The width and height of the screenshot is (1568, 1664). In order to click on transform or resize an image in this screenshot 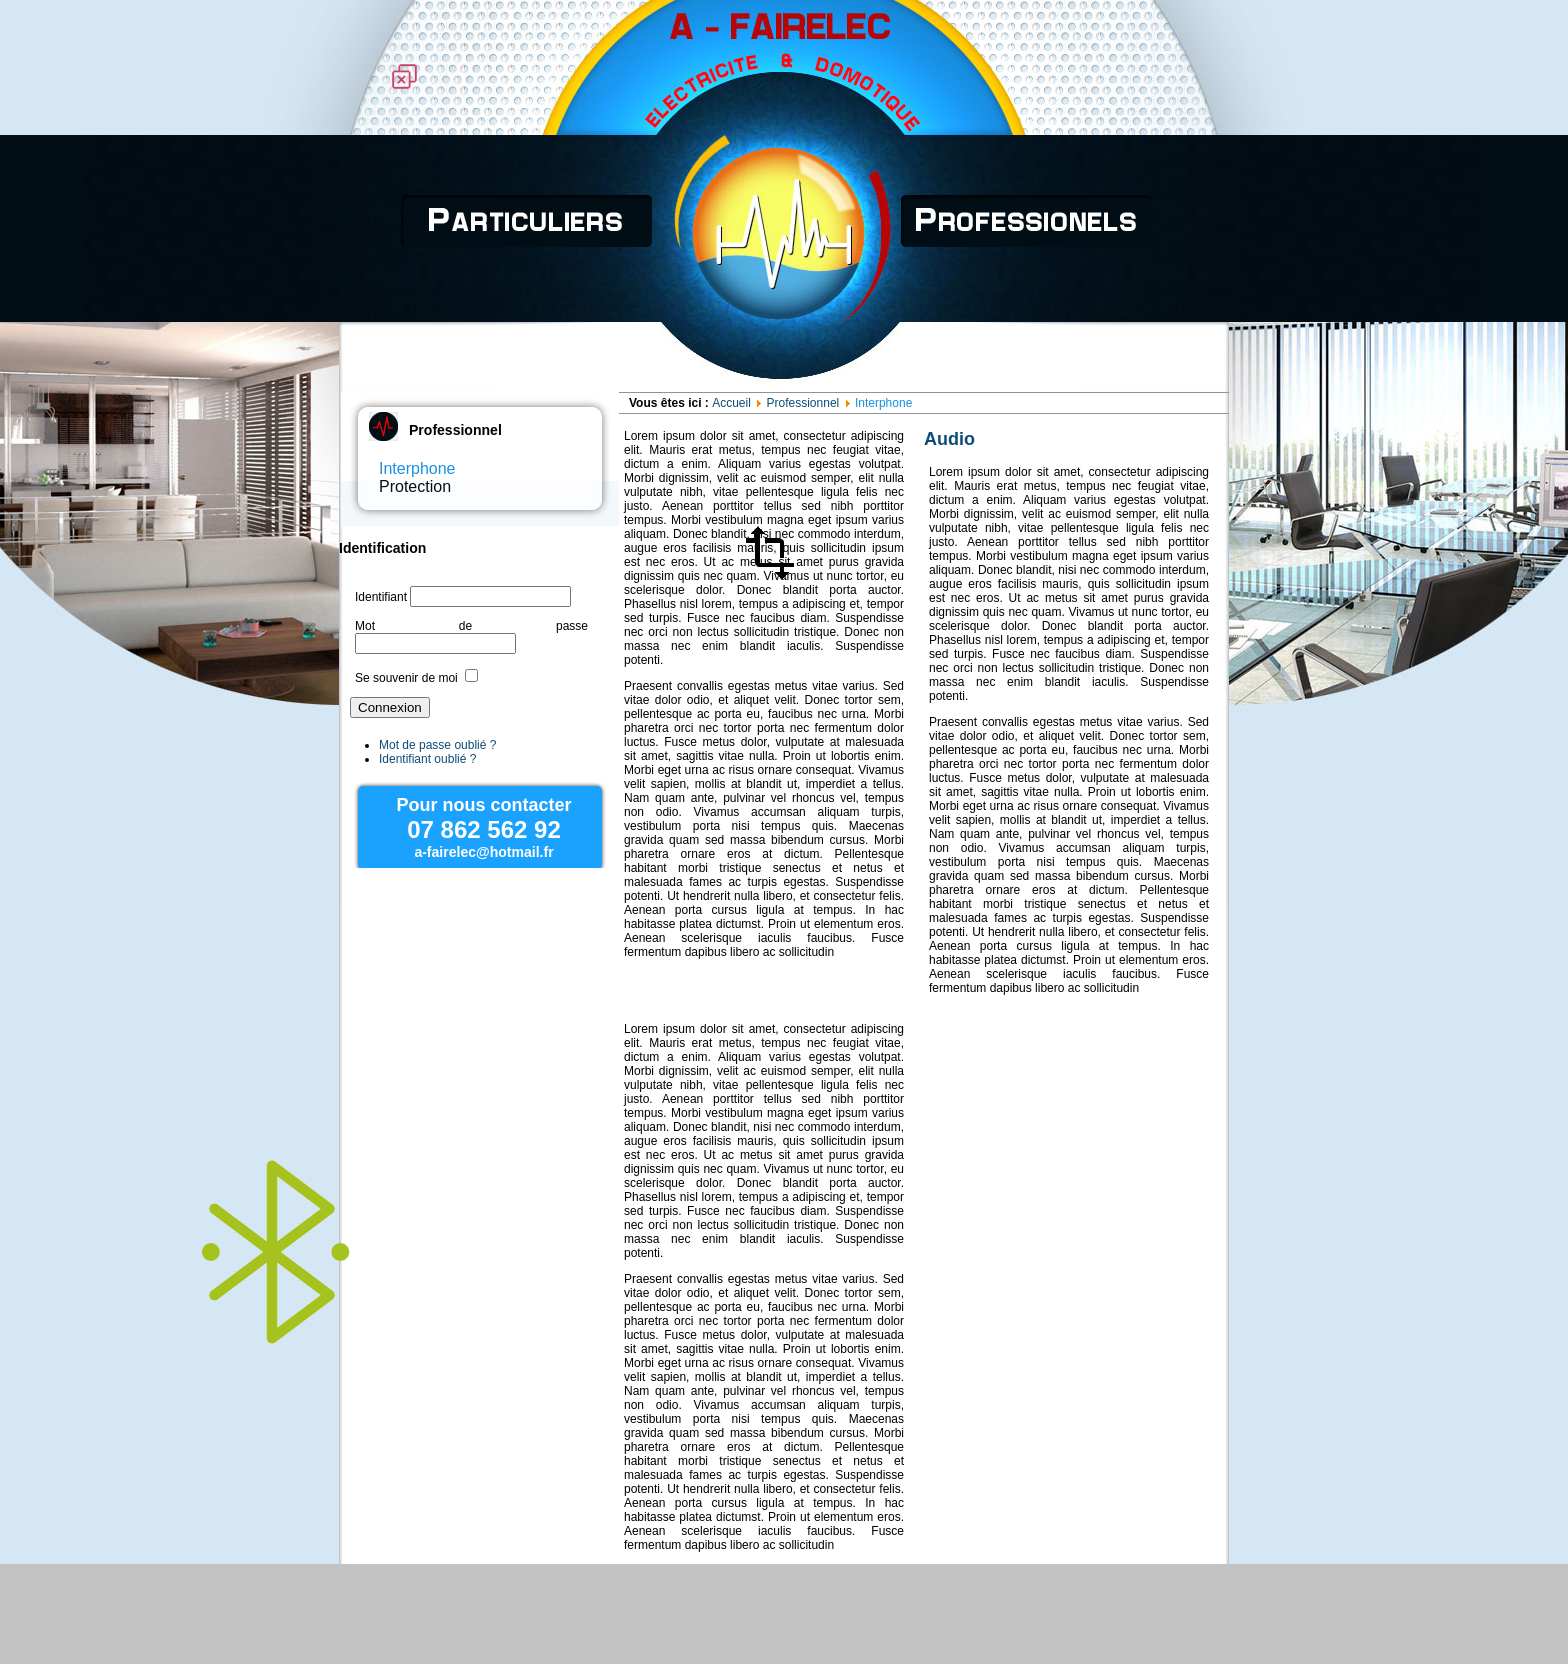, I will do `click(770, 553)`.